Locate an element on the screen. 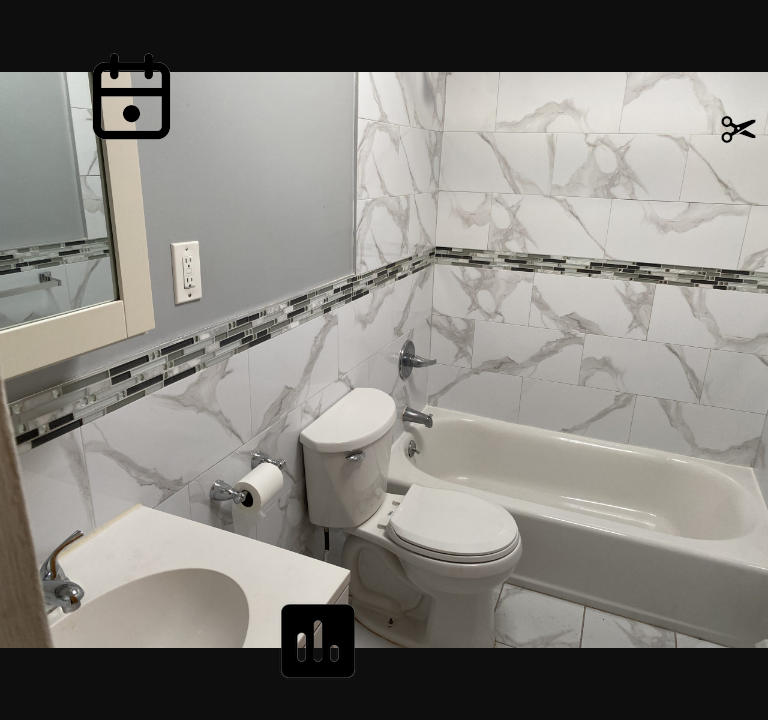 The width and height of the screenshot is (768, 720). view upcoming deadlines or due dates is located at coordinates (131, 96).